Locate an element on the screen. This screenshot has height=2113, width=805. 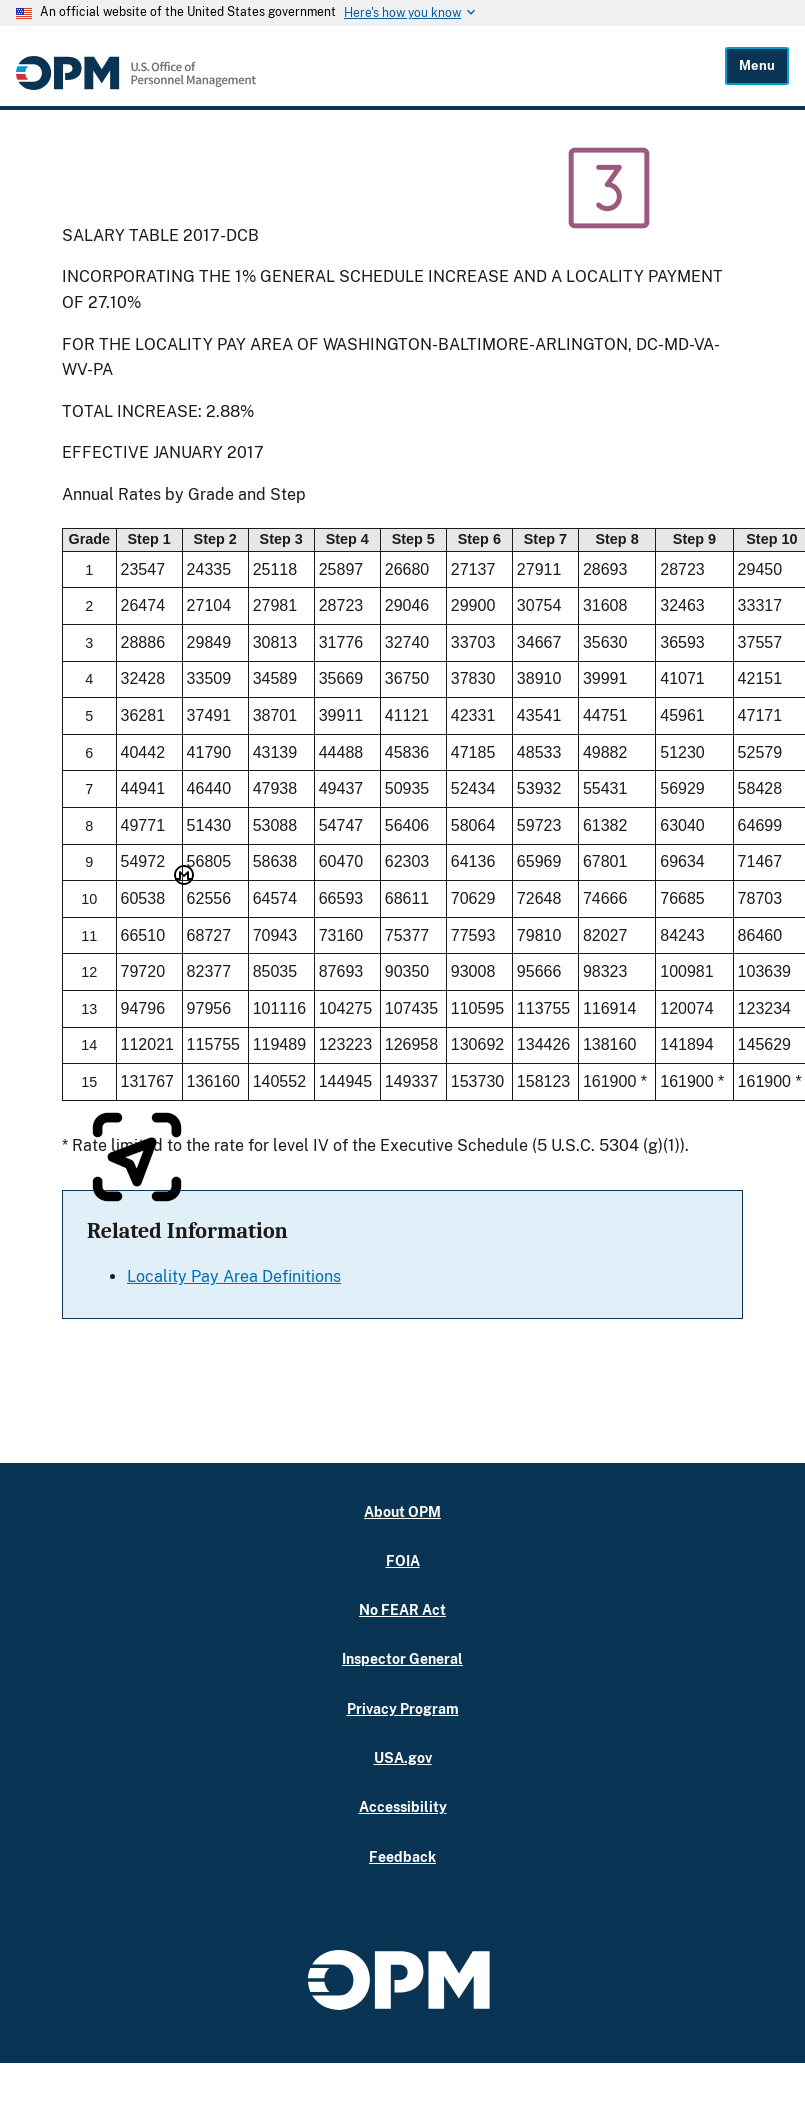
scan to detect current location is located at coordinates (137, 1157).